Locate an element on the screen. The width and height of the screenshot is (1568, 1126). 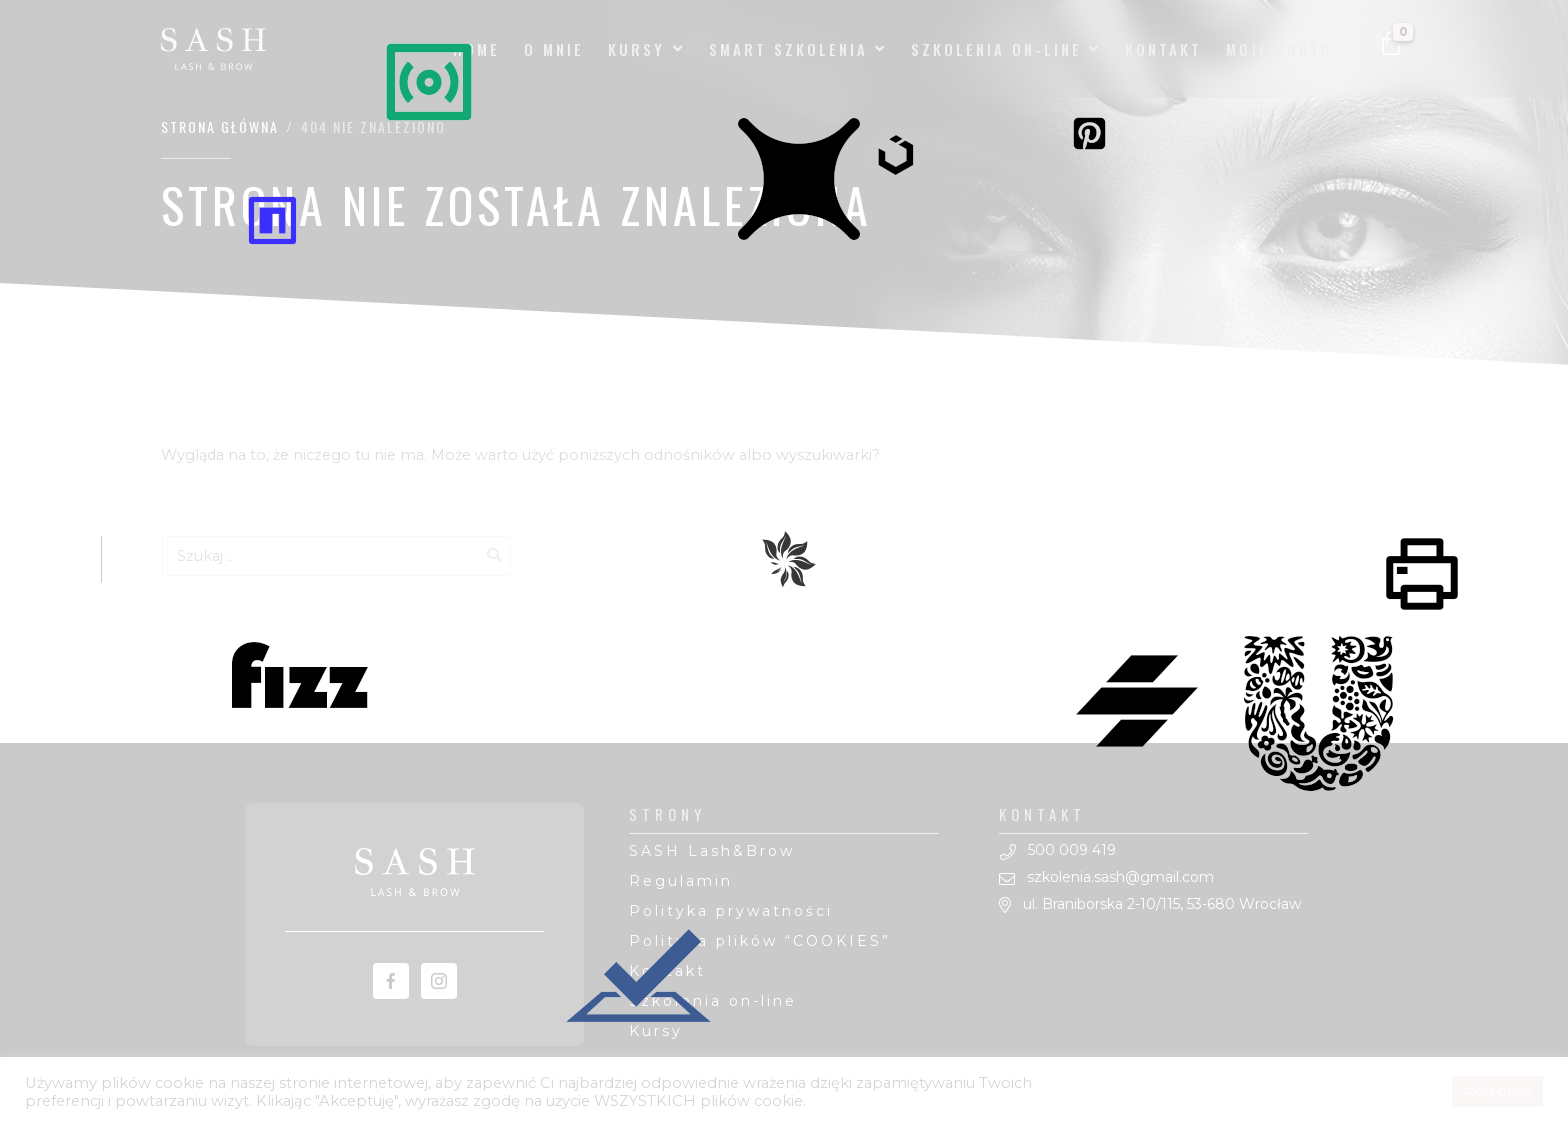
testcafe automated testing framework logo is located at coordinates (638, 975).